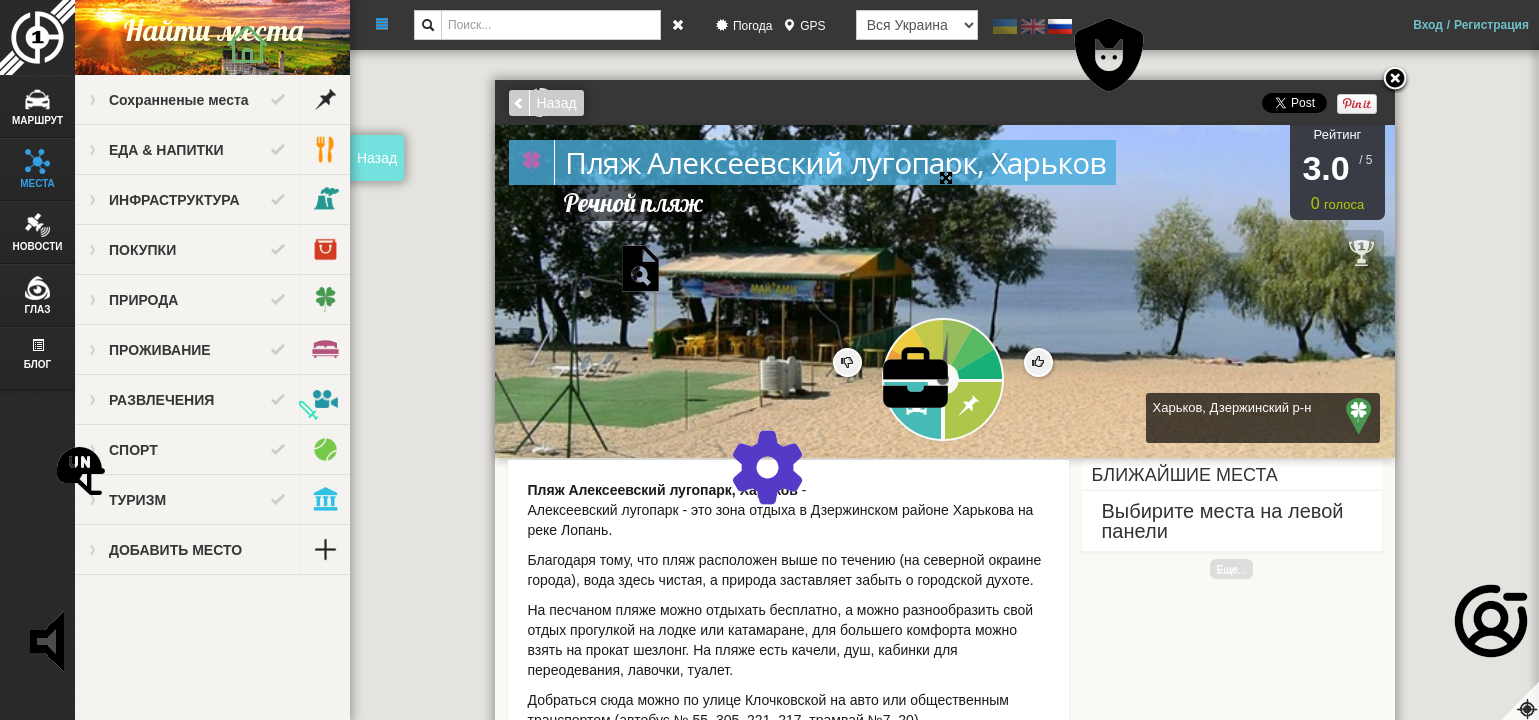  What do you see at coordinates (1491, 621) in the screenshot?
I see `remove a user from your contacts` at bounding box center [1491, 621].